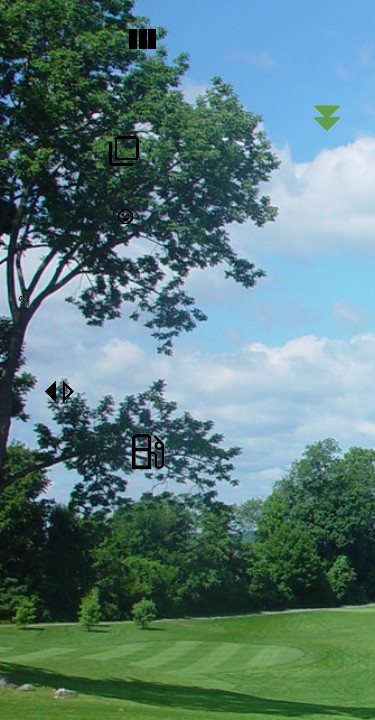 Image resolution: width=375 pixels, height=720 pixels. Describe the element at coordinates (59, 391) in the screenshot. I see `switch to the right panel or view` at that location.